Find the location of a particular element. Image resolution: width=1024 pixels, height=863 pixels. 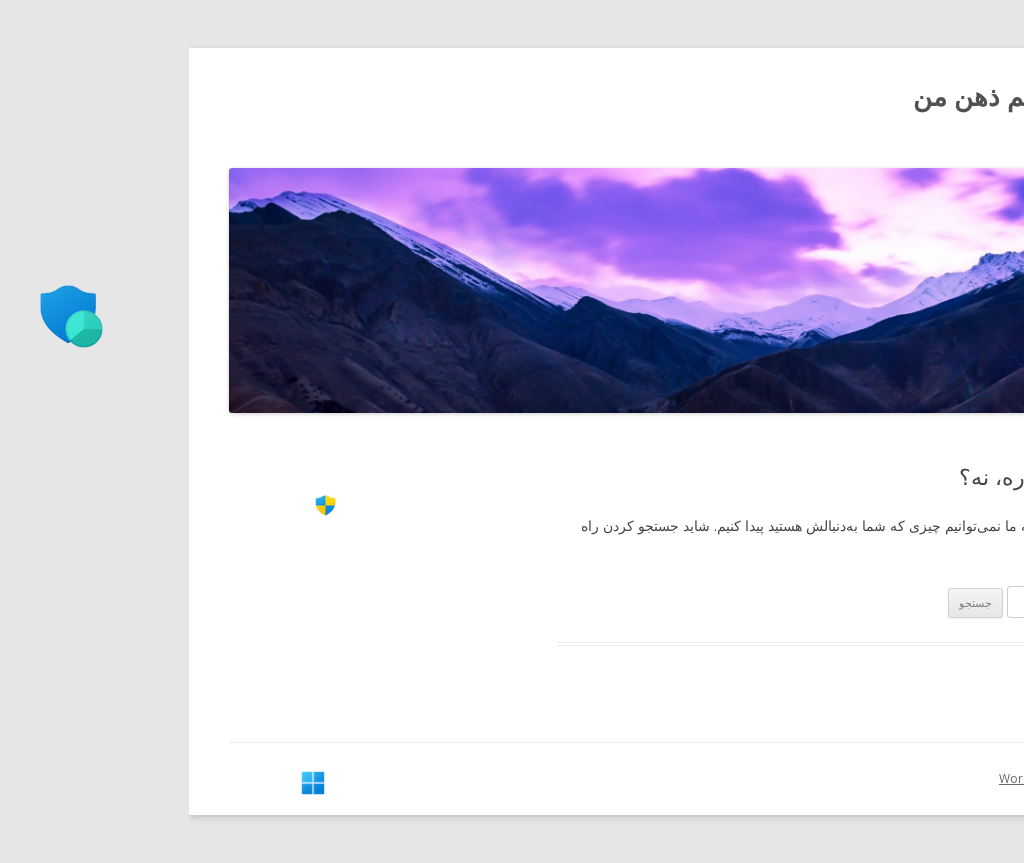

indicates administrator privileges or protected system access is located at coordinates (325, 505).